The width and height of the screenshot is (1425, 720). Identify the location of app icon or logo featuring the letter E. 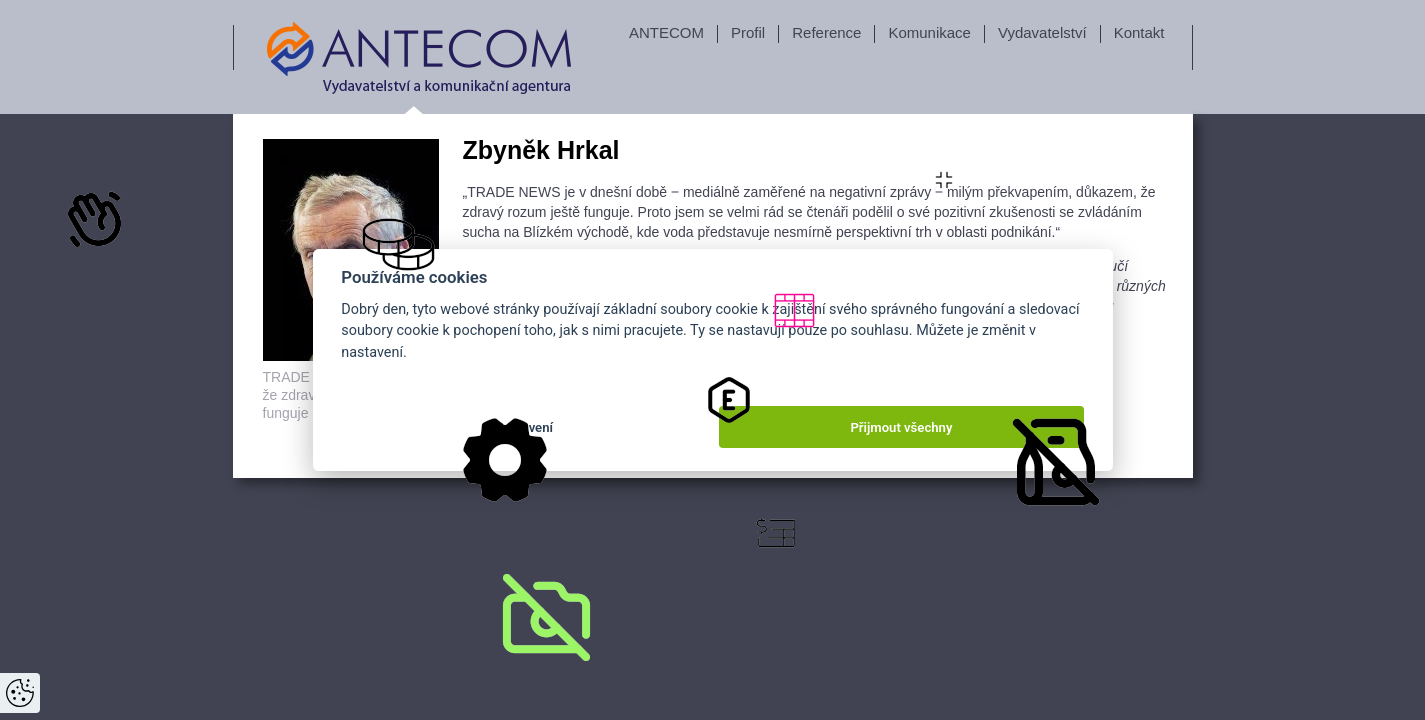
(729, 400).